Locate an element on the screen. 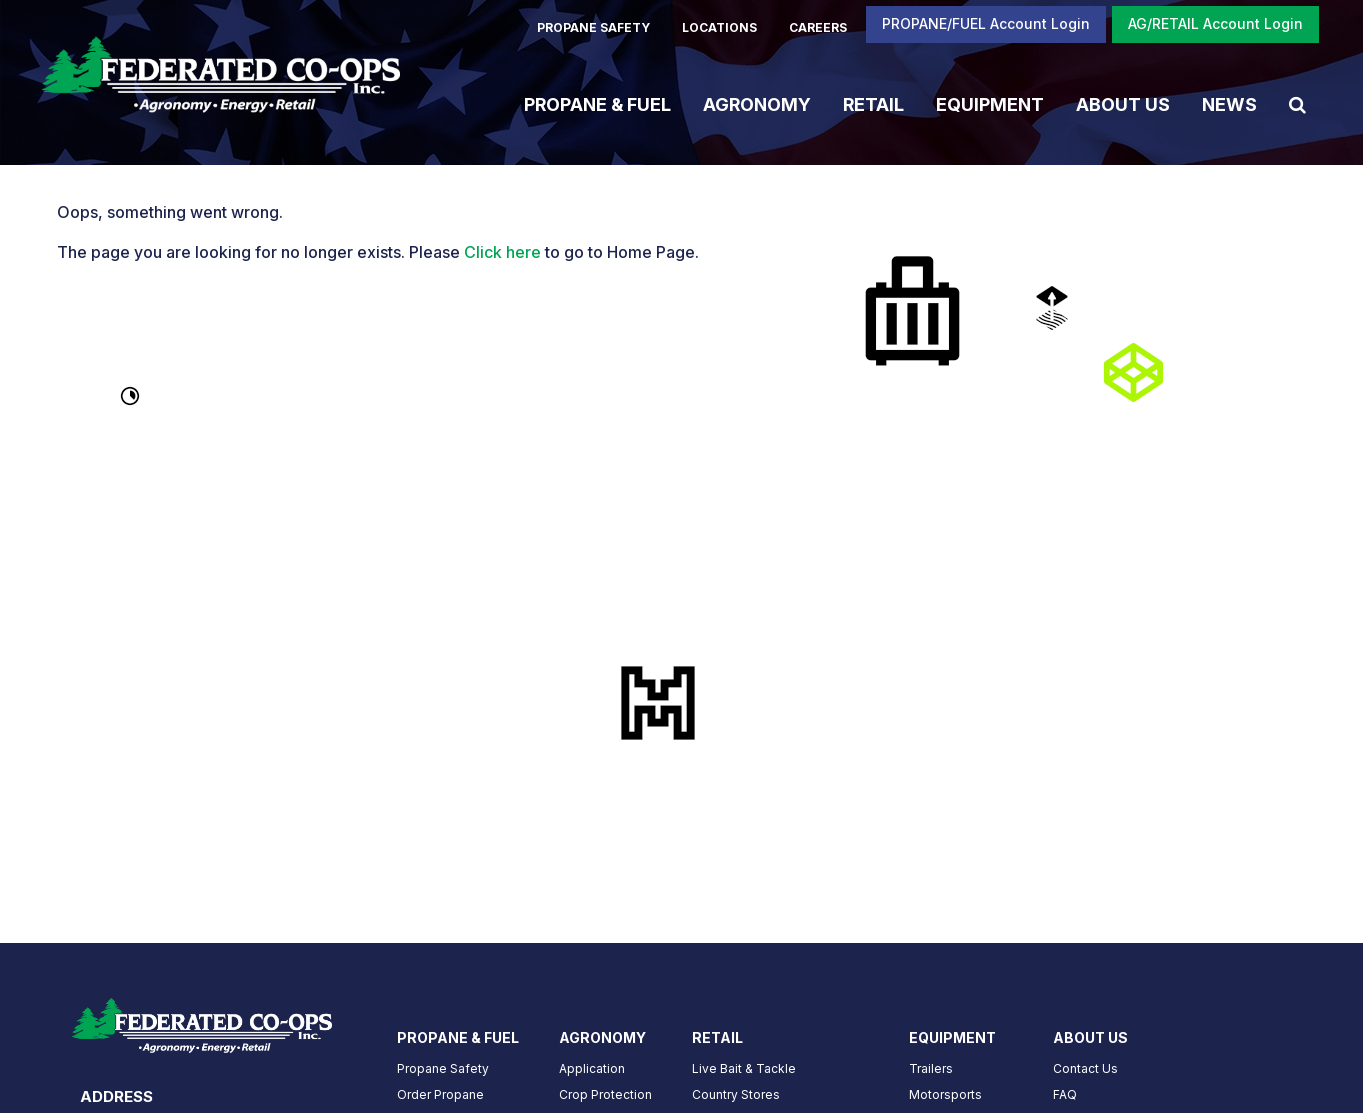 The image size is (1363, 1113). indicates progress at approximately 25% completion is located at coordinates (130, 396).